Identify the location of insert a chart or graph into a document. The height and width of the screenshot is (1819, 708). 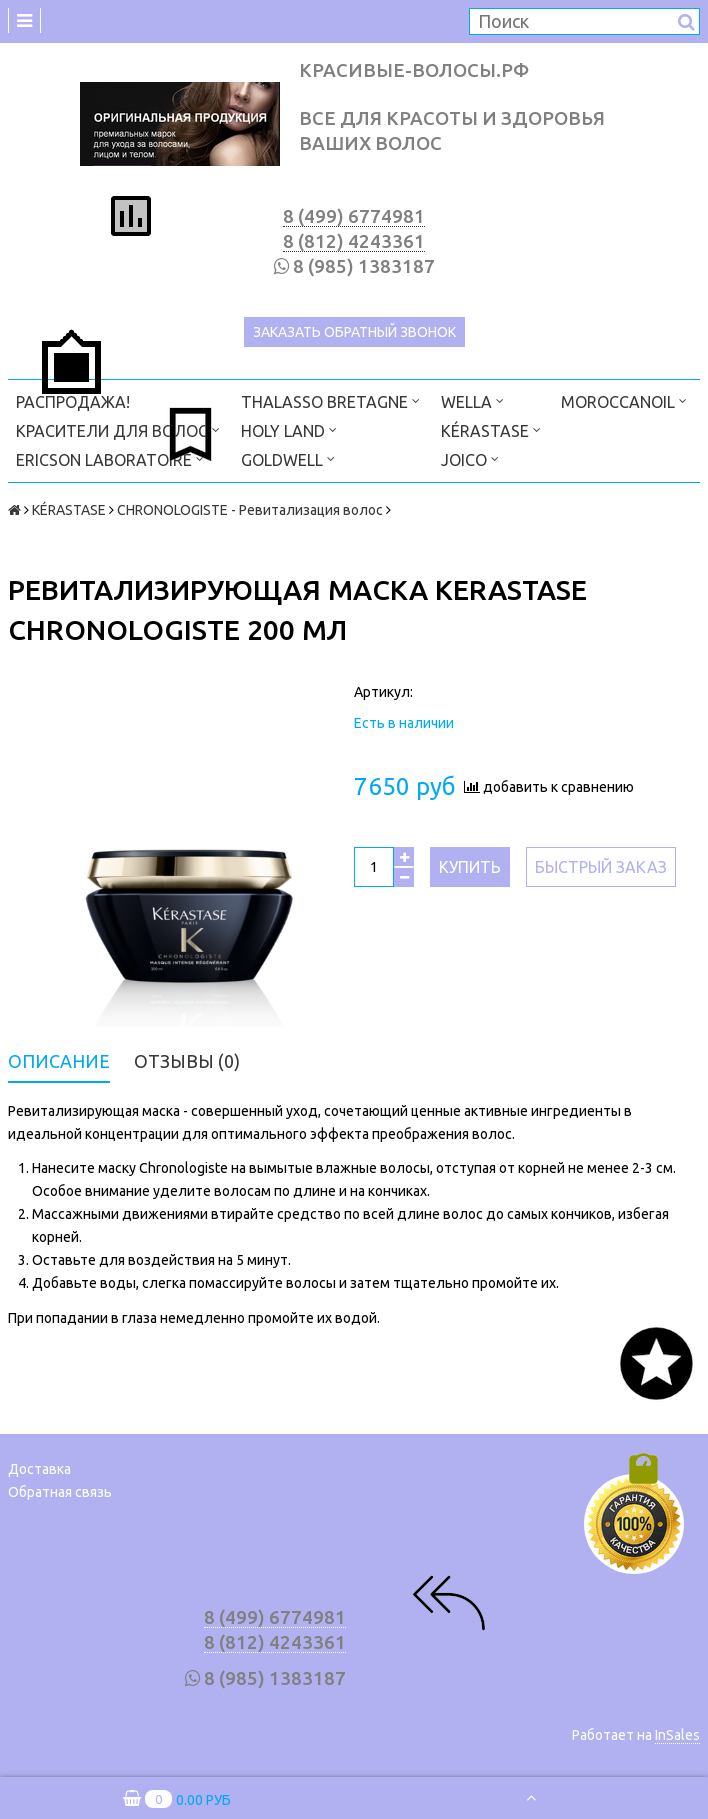
(131, 216).